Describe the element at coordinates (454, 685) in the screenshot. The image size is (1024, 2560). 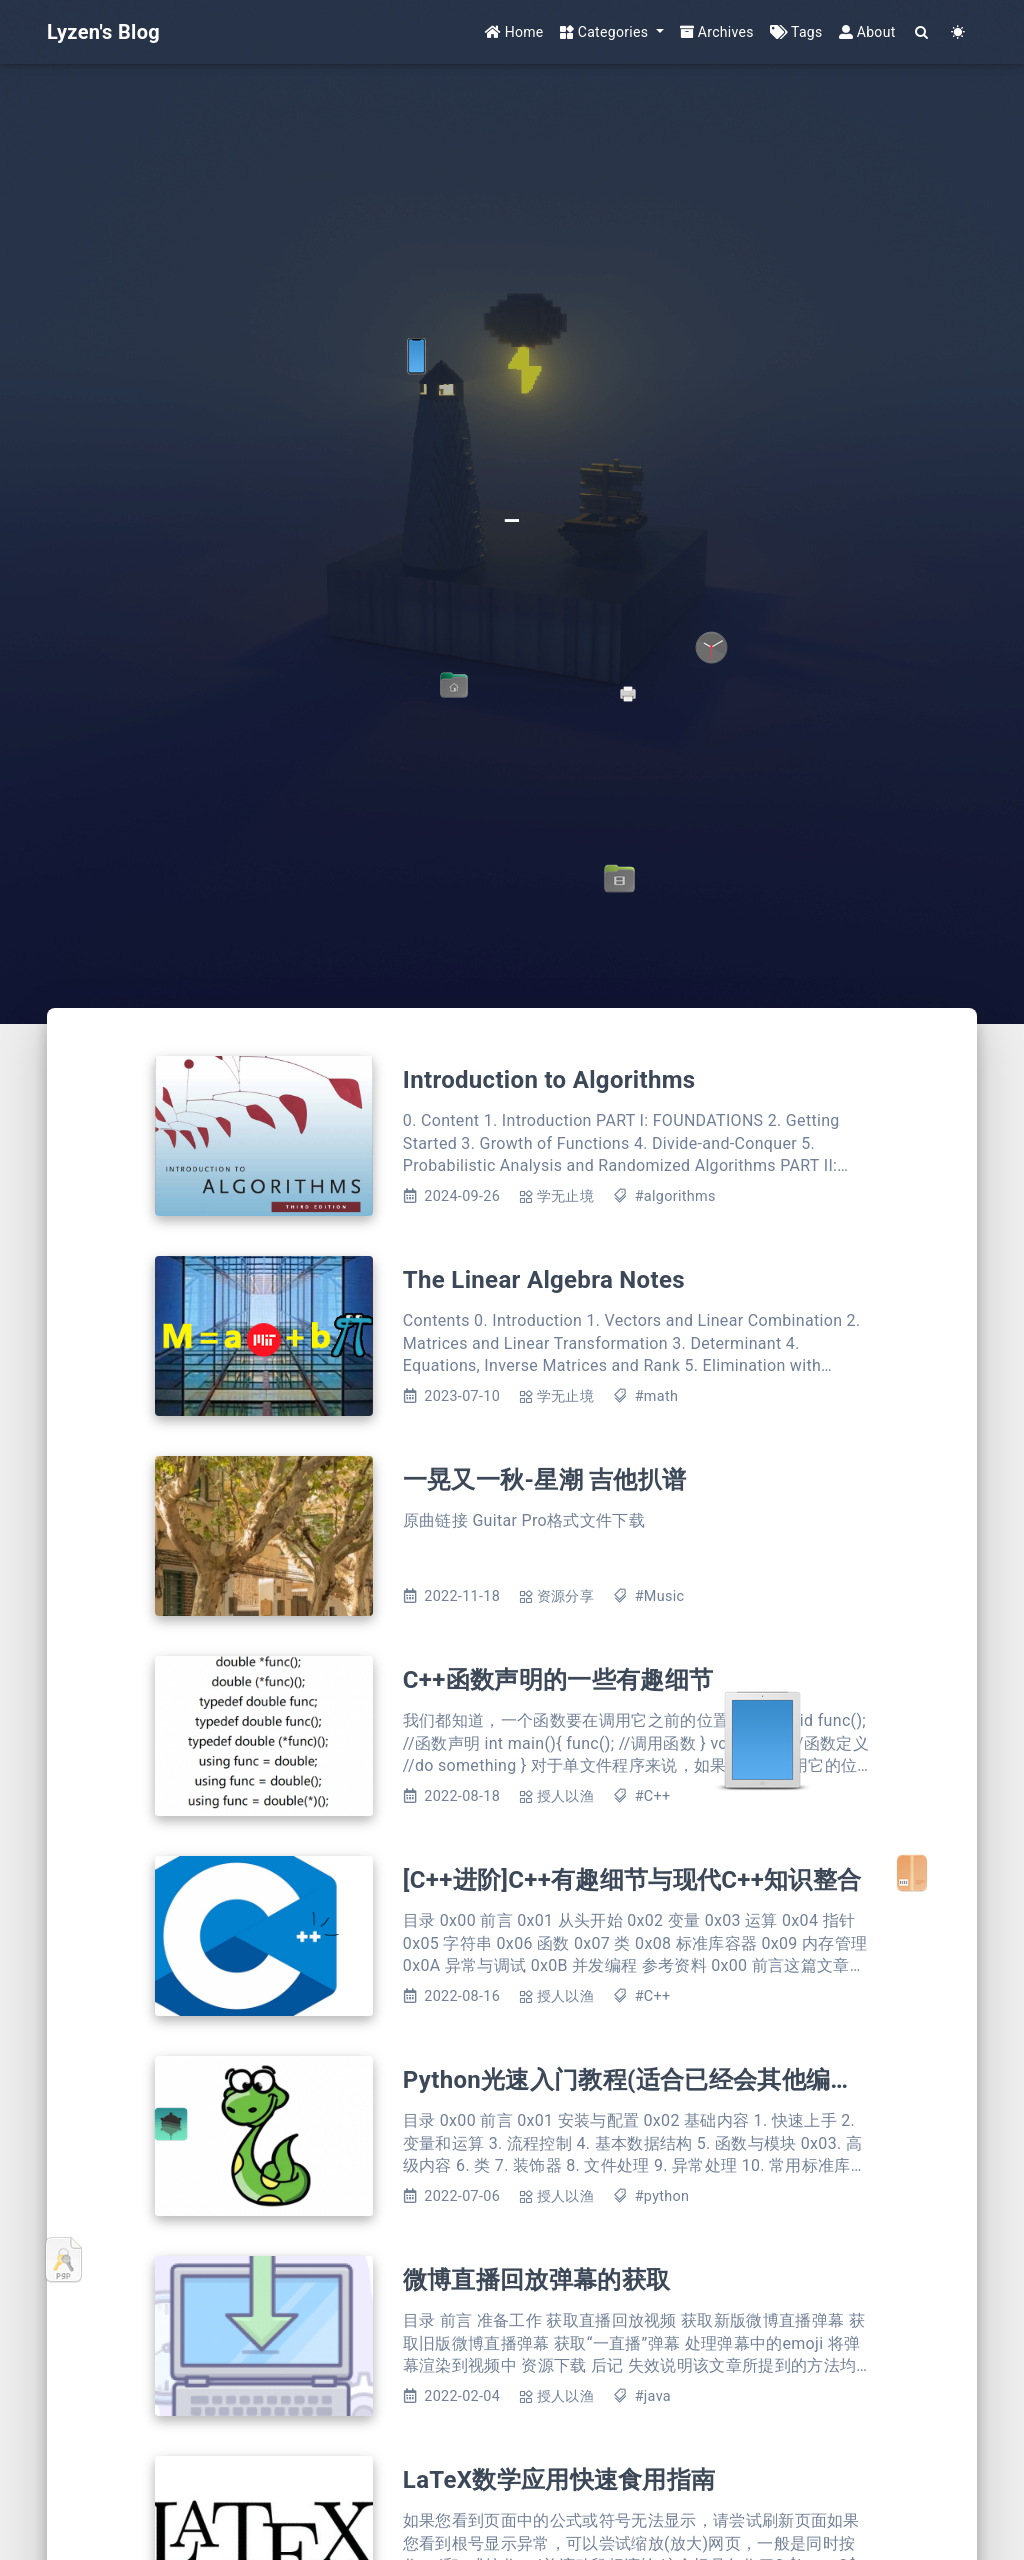
I see `open your home folder` at that location.